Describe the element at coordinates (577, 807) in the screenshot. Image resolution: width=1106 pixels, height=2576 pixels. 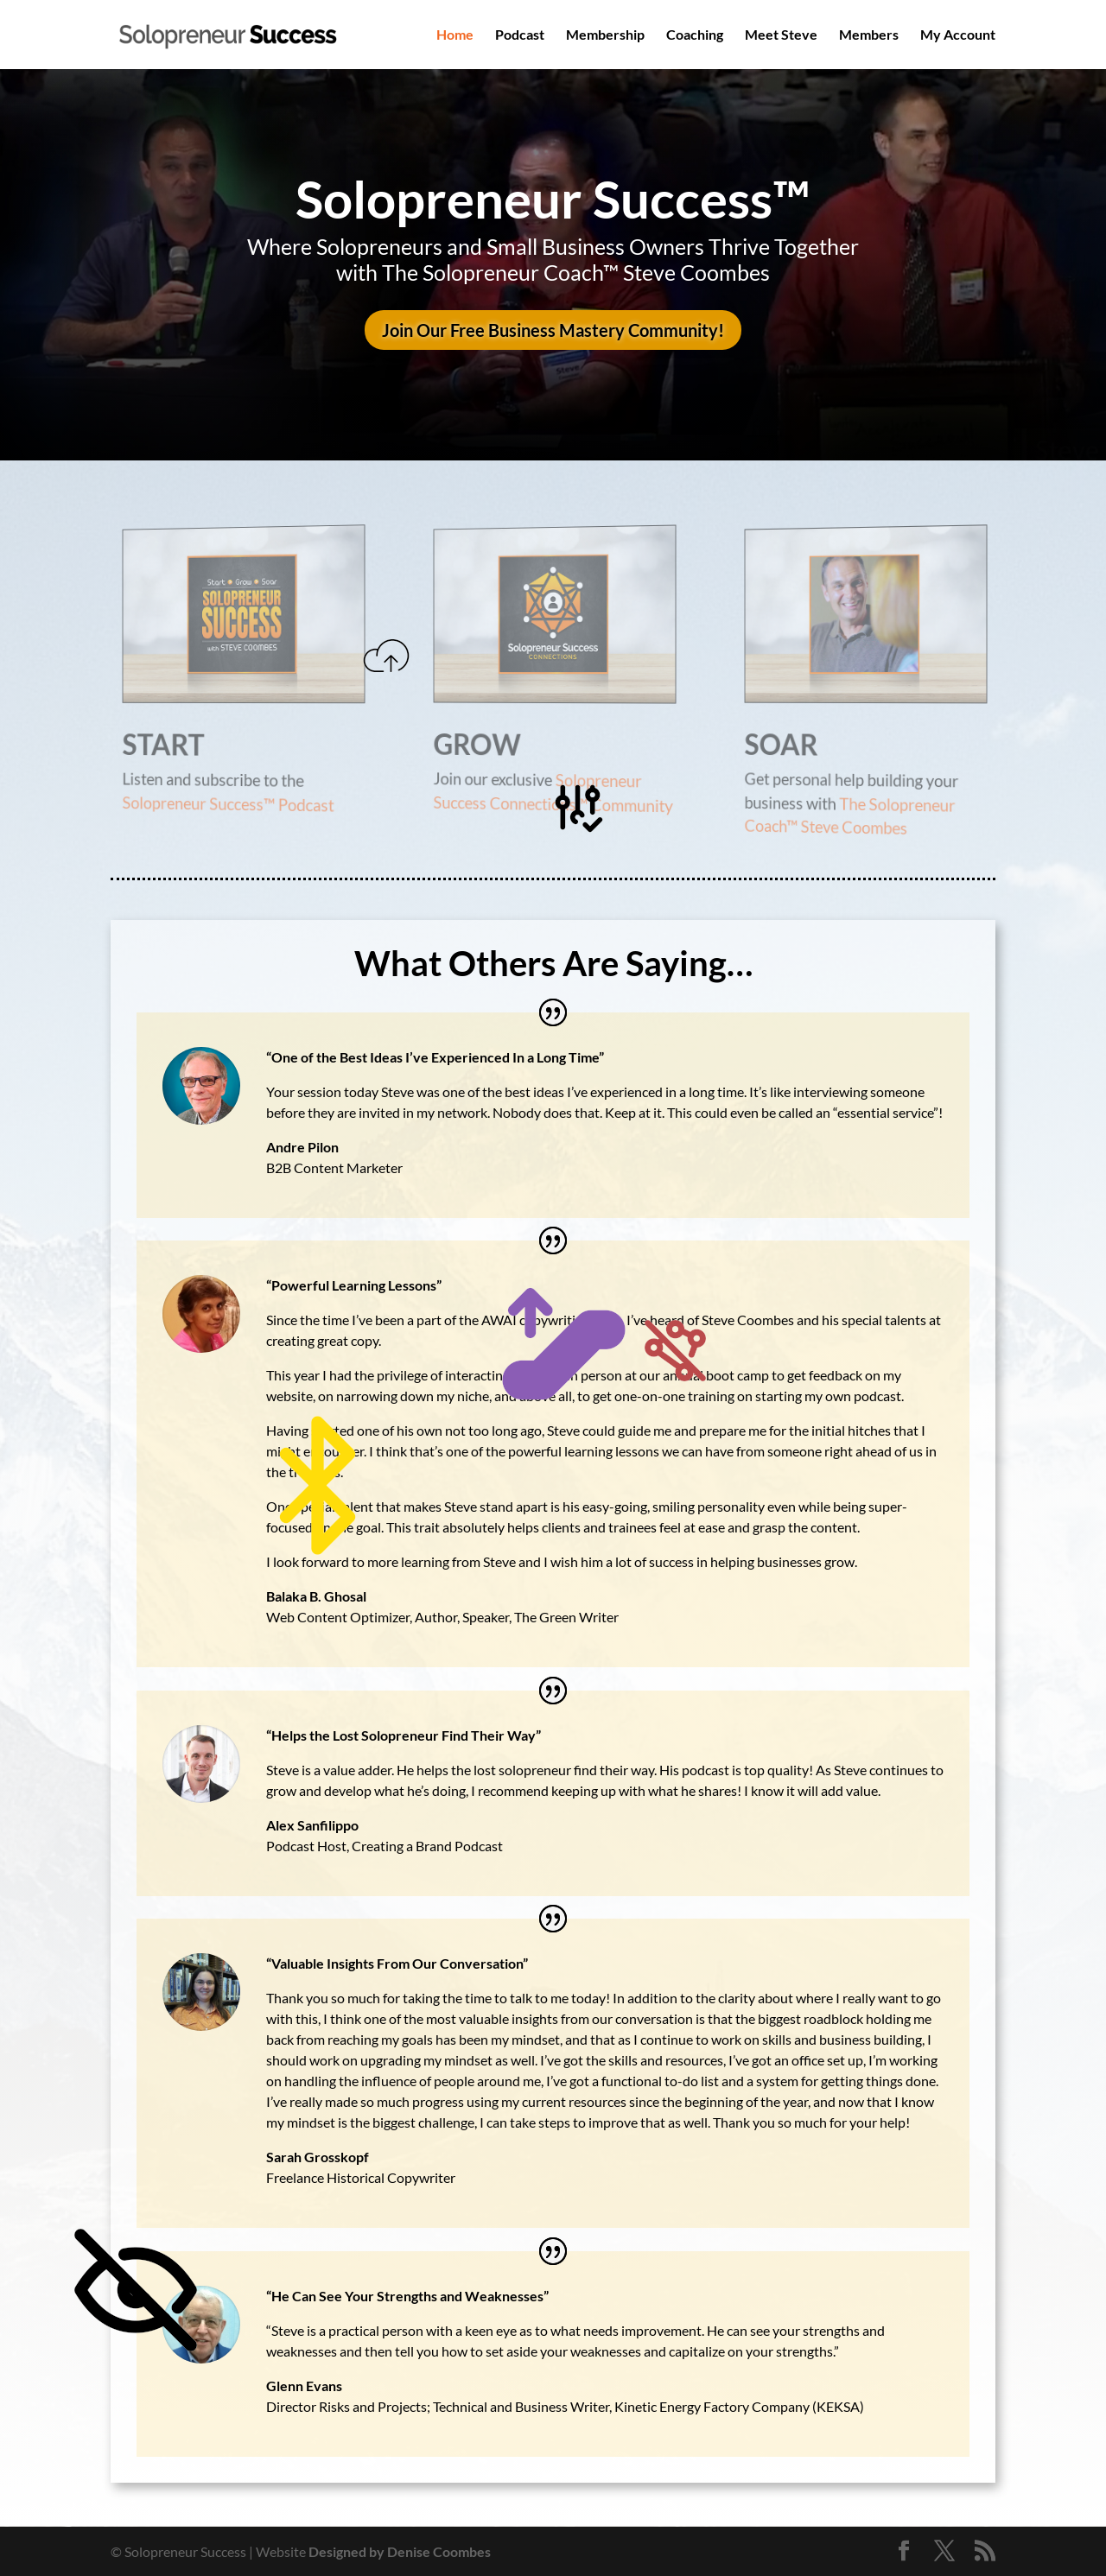
I see `settings saved successfully` at that location.